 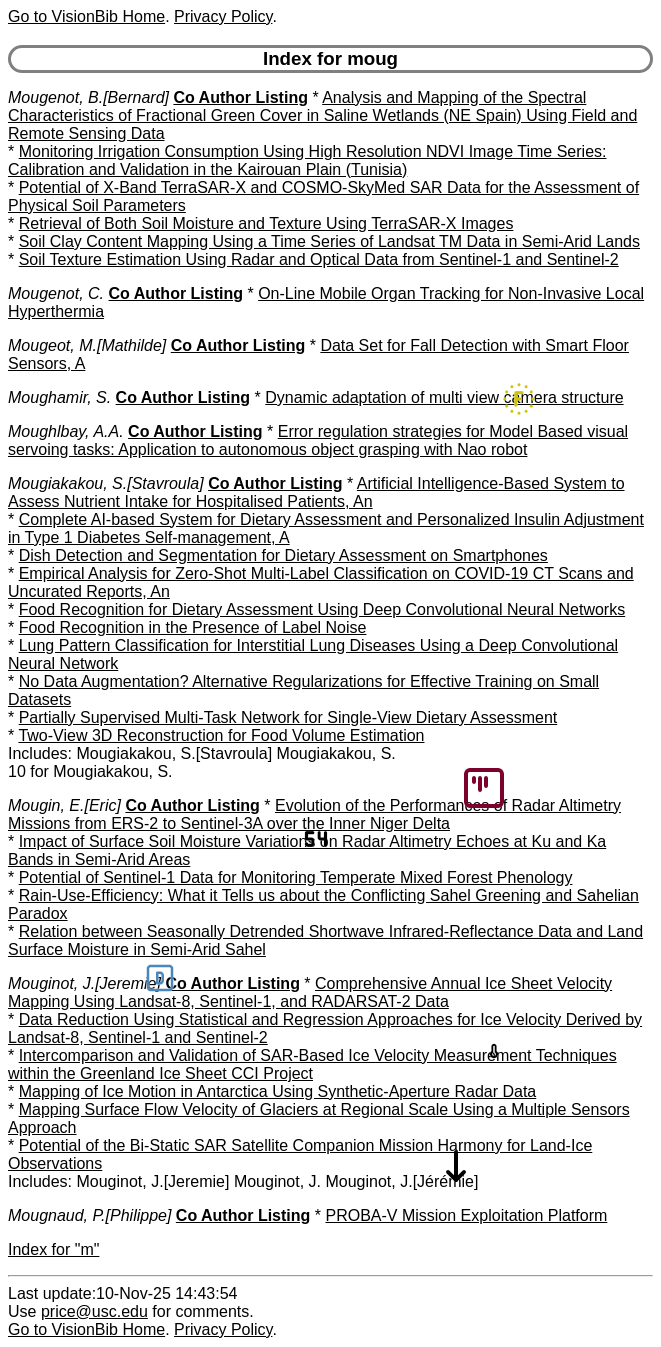 What do you see at coordinates (456, 1166) in the screenshot?
I see `scroll down or view more content below` at bounding box center [456, 1166].